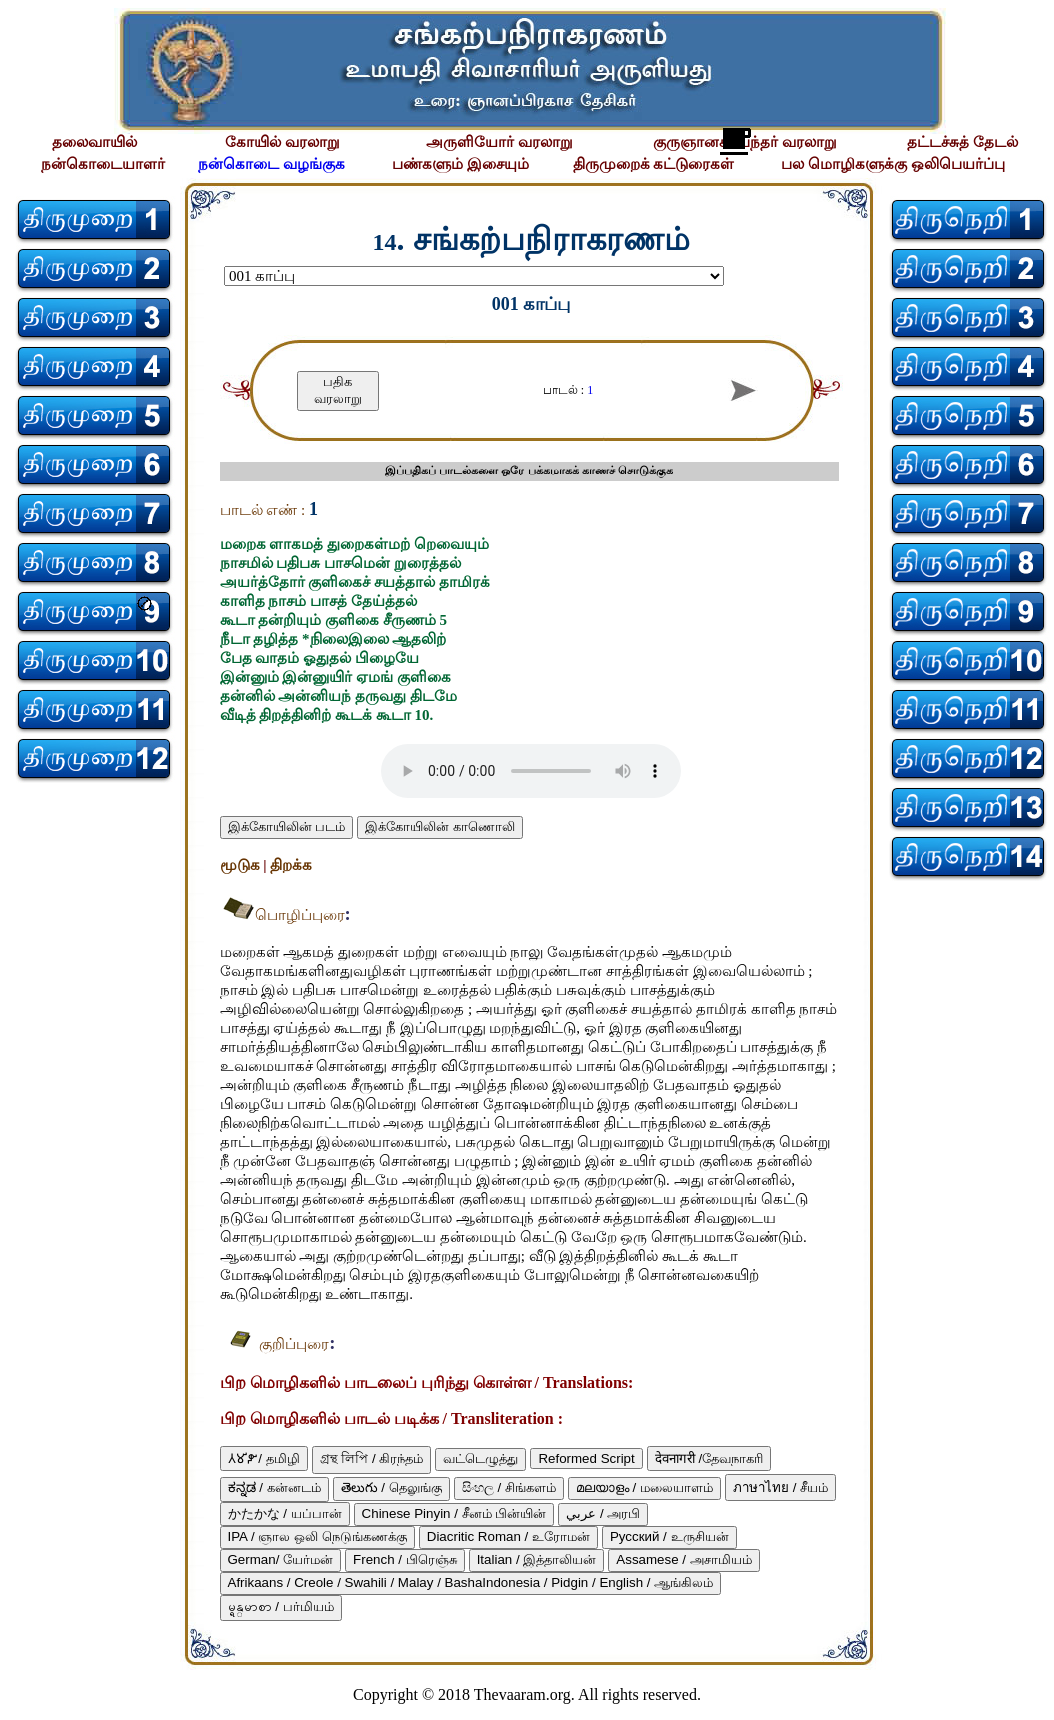 Image resolution: width=1054 pixels, height=1720 pixels. What do you see at coordinates (735, 141) in the screenshot?
I see `find nearby coffee shops or cafes` at bounding box center [735, 141].